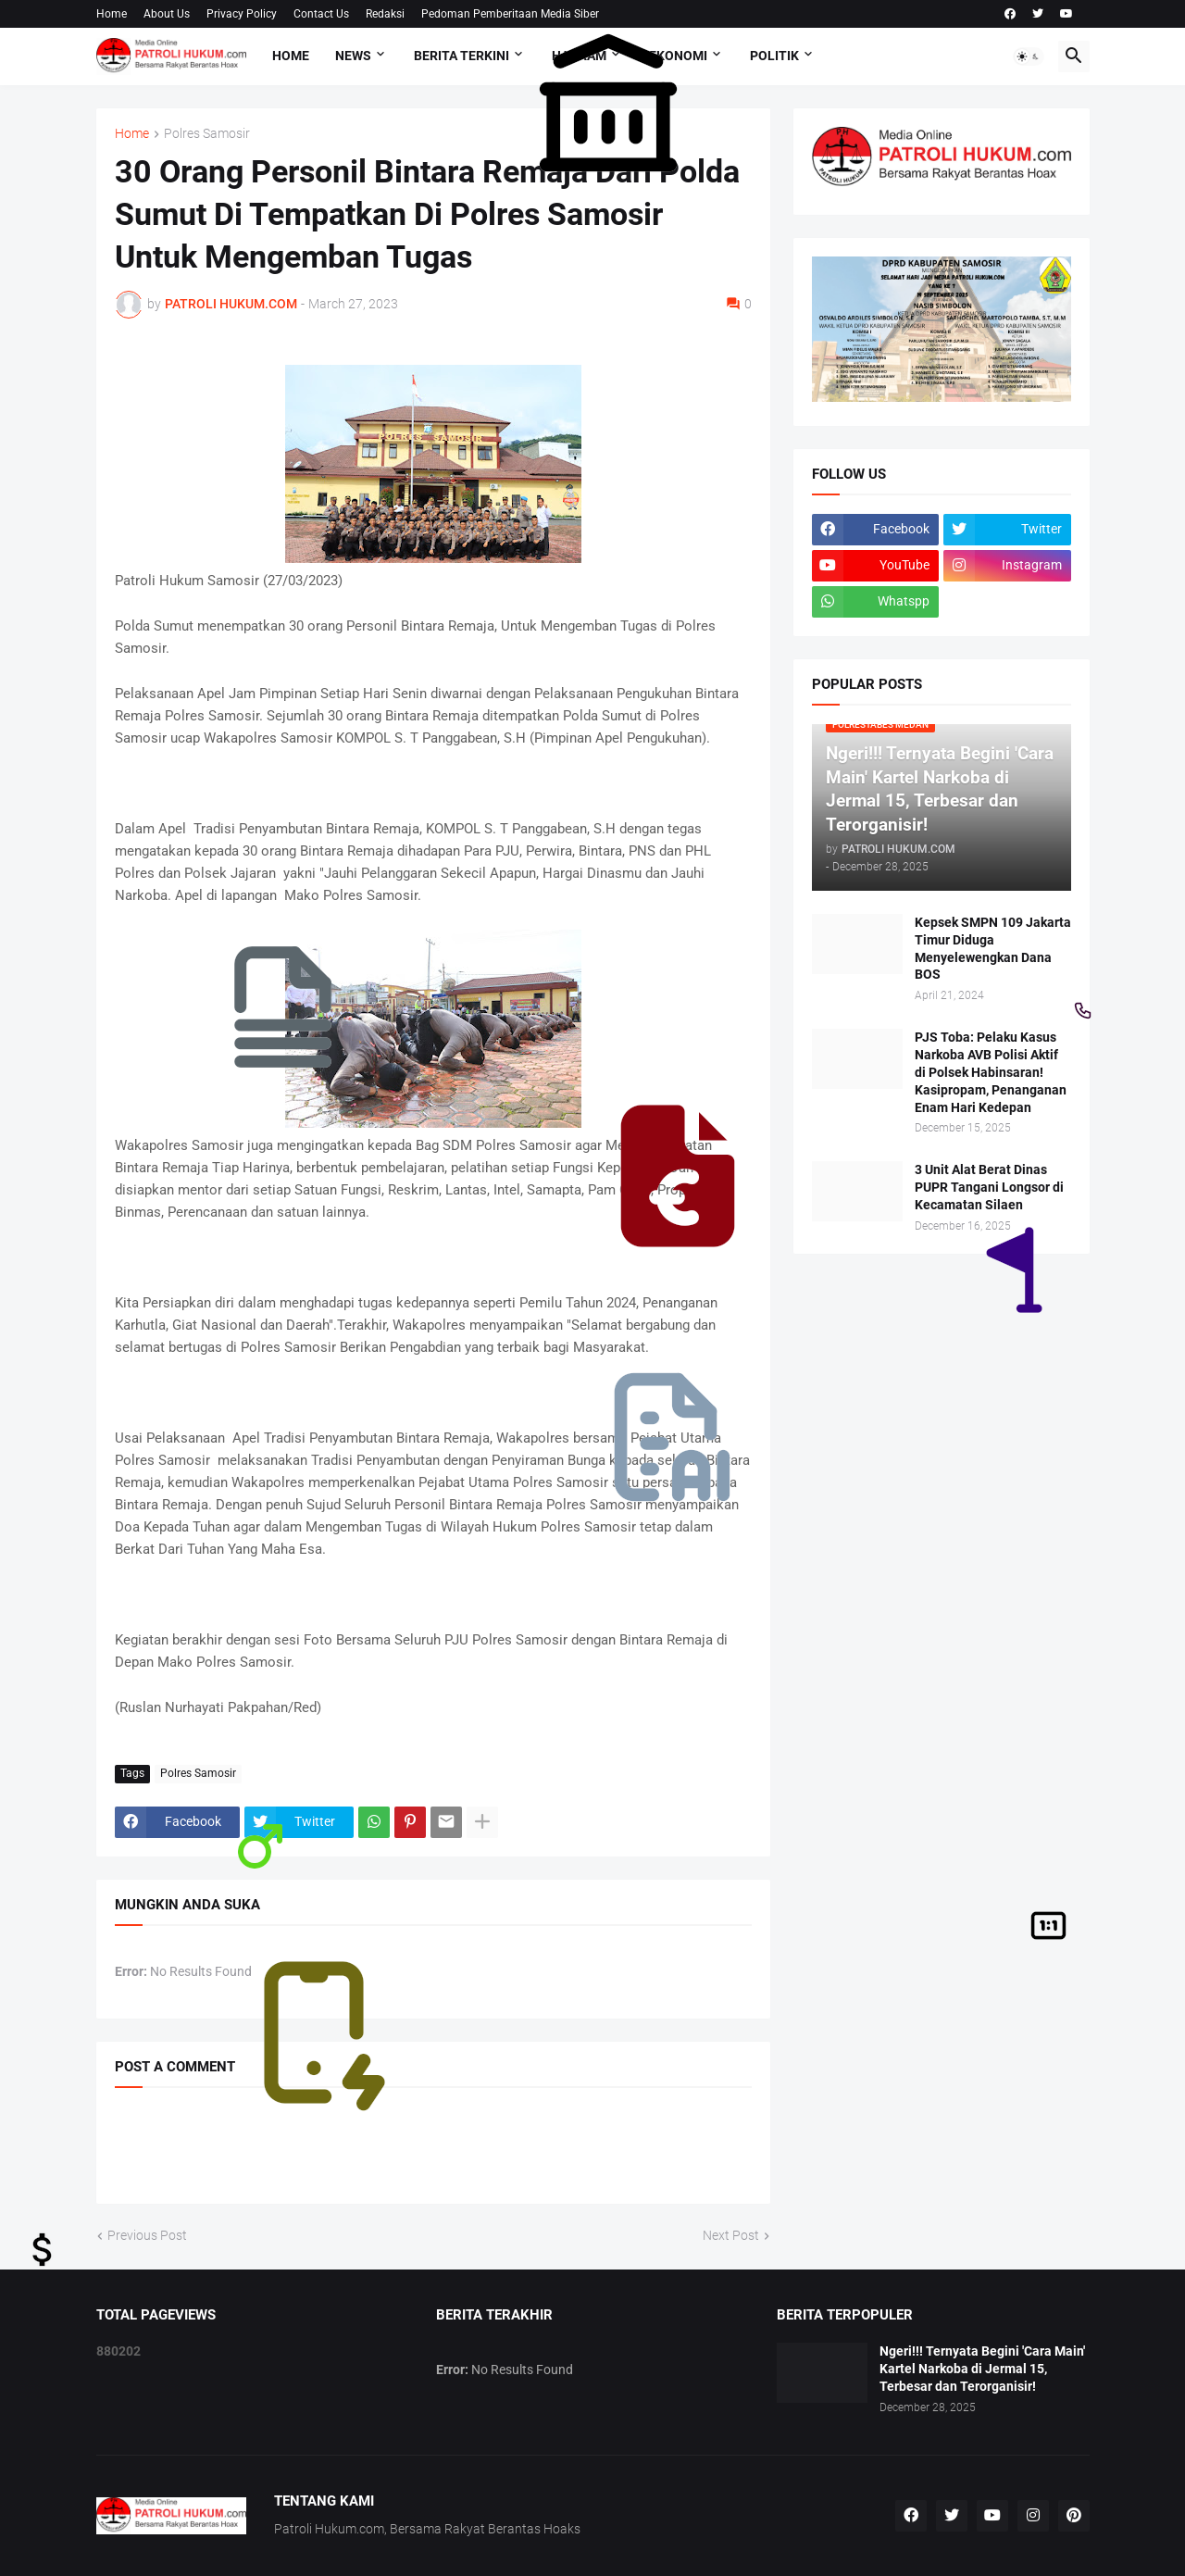  Describe the element at coordinates (1020, 1269) in the screenshot. I see `flag or mark an important item` at that location.